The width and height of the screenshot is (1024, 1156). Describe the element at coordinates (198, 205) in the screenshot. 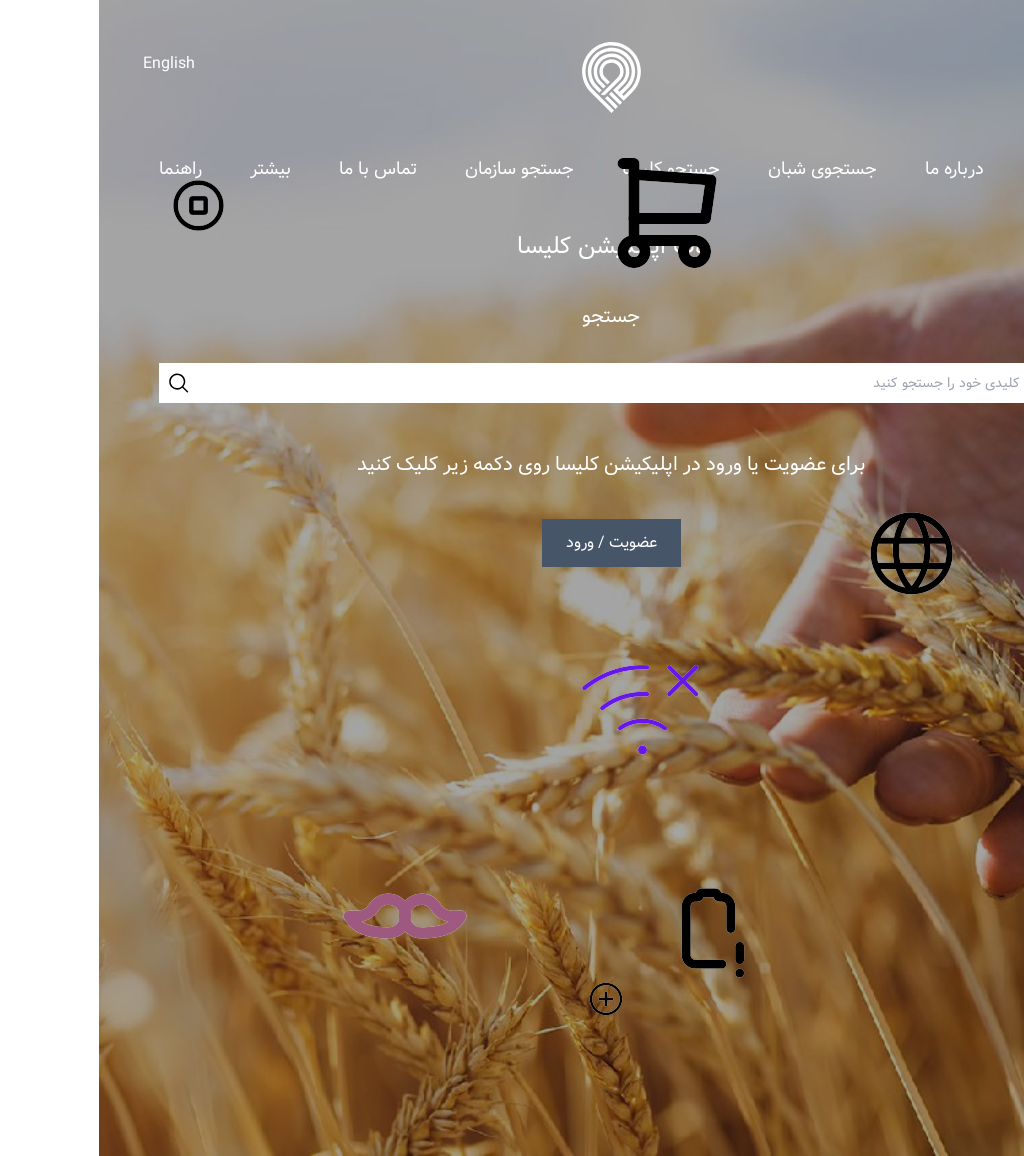

I see `stop media playback` at that location.